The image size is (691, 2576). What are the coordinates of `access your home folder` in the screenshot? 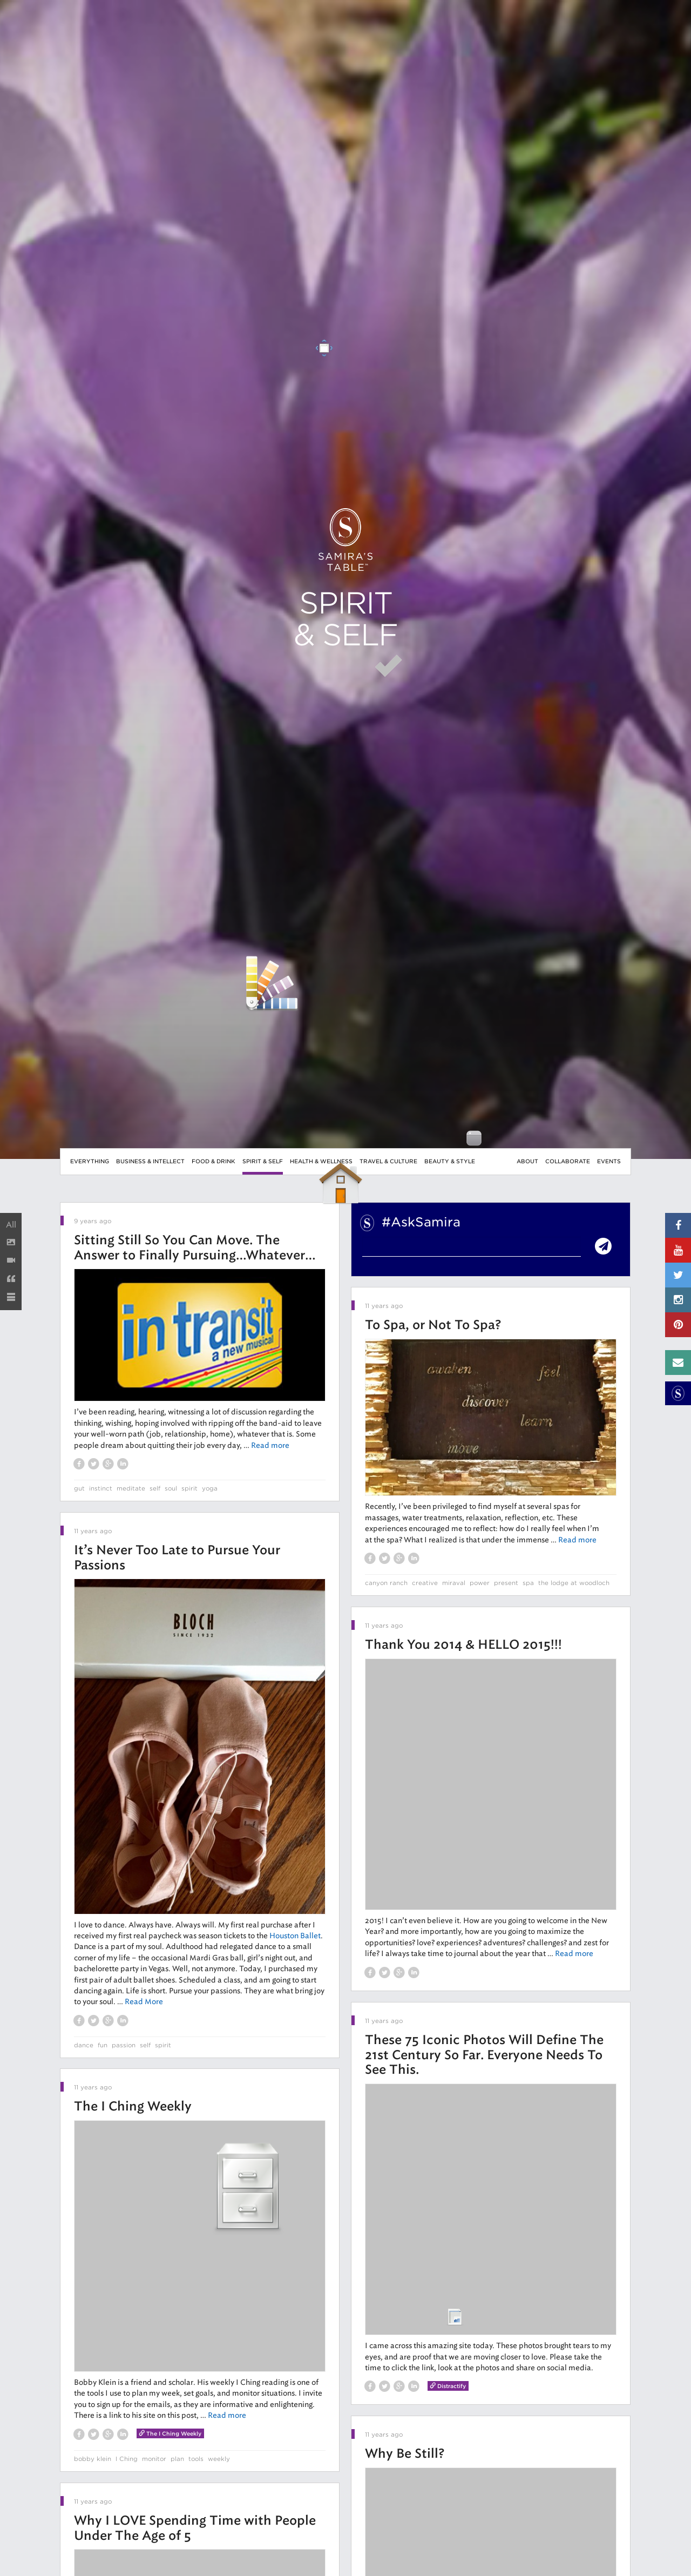 It's located at (341, 1182).